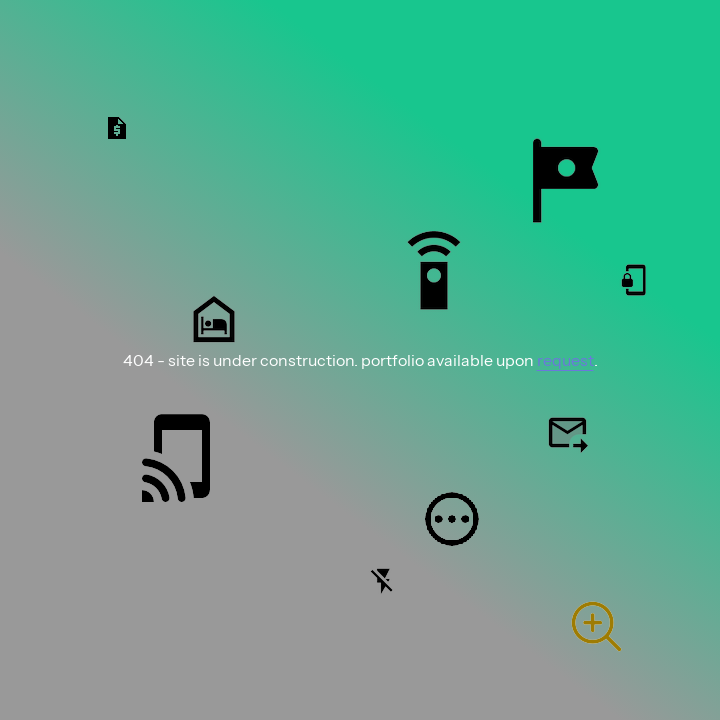  What do you see at coordinates (567, 432) in the screenshot?
I see `forward an email to another recipient` at bounding box center [567, 432].